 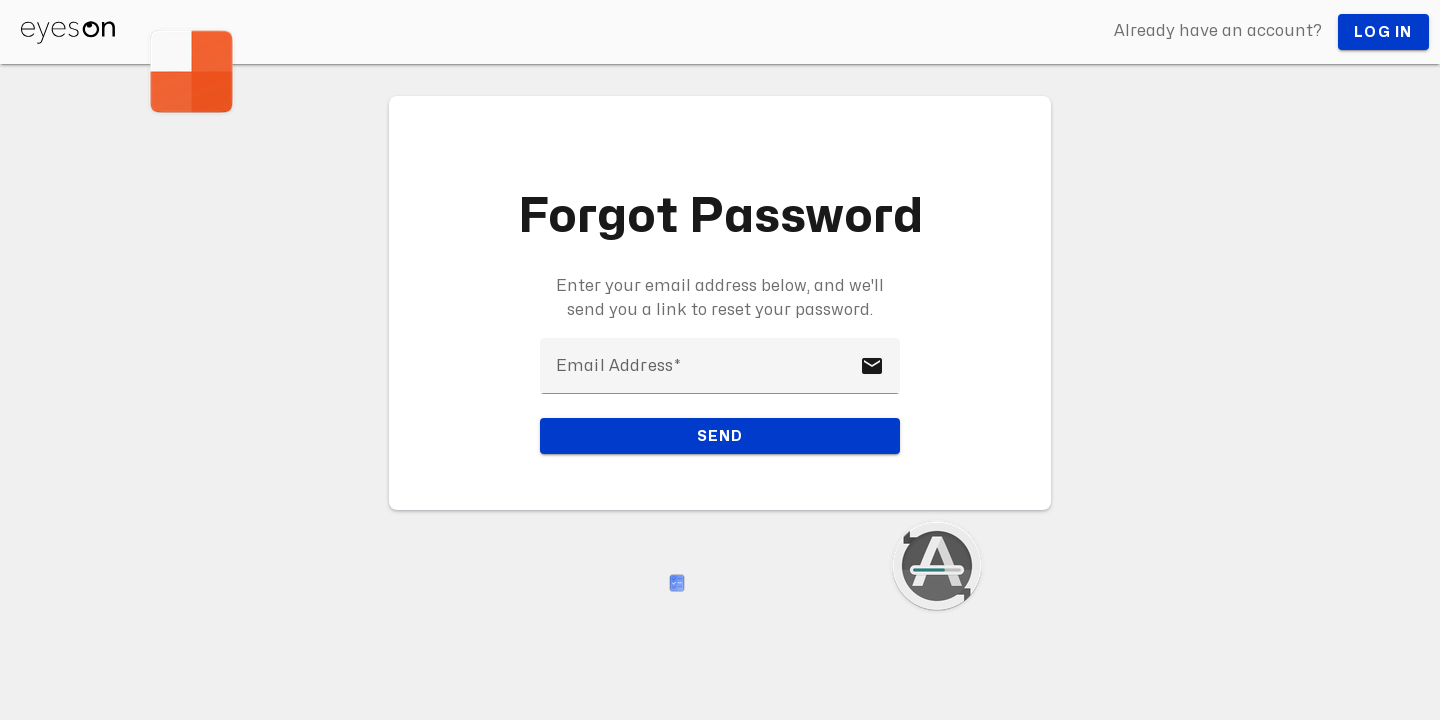 I want to click on switch to the top-left workspace, so click(x=191, y=71).